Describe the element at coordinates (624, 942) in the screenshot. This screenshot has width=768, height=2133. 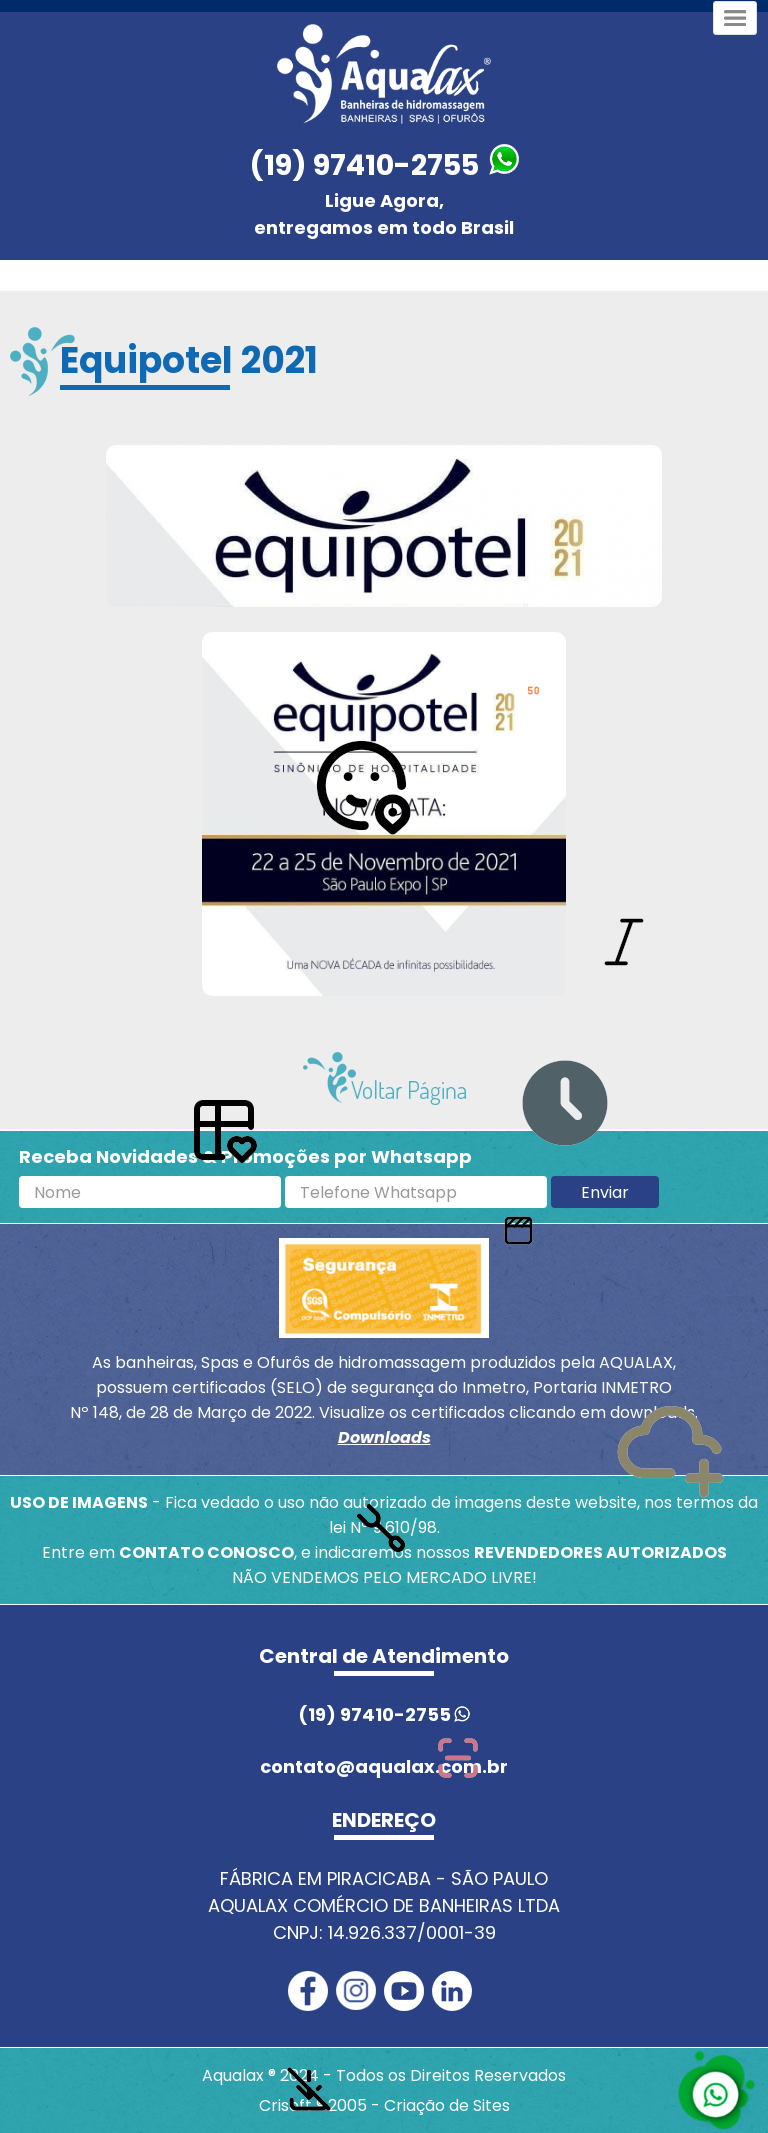
I see `apply italic formatting to selected text` at that location.